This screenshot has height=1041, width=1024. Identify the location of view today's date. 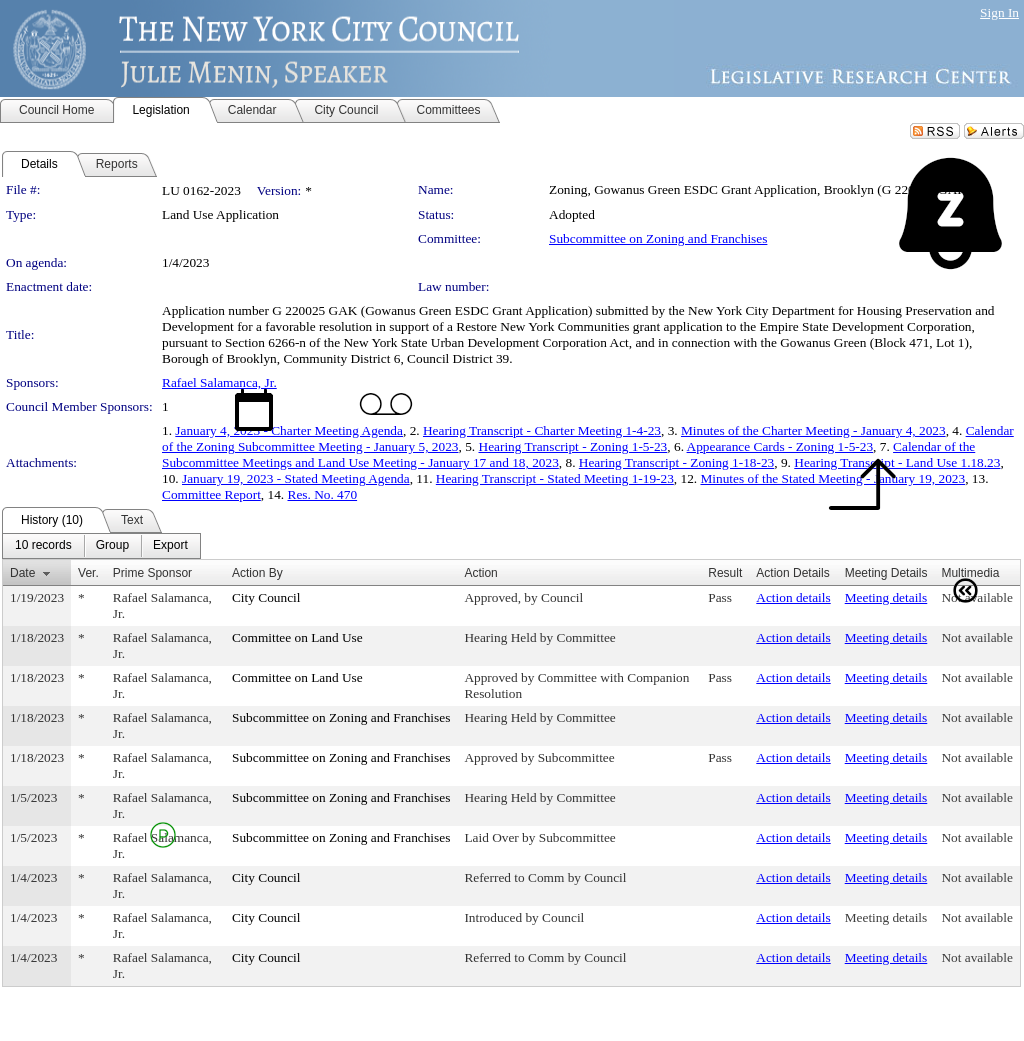
(254, 410).